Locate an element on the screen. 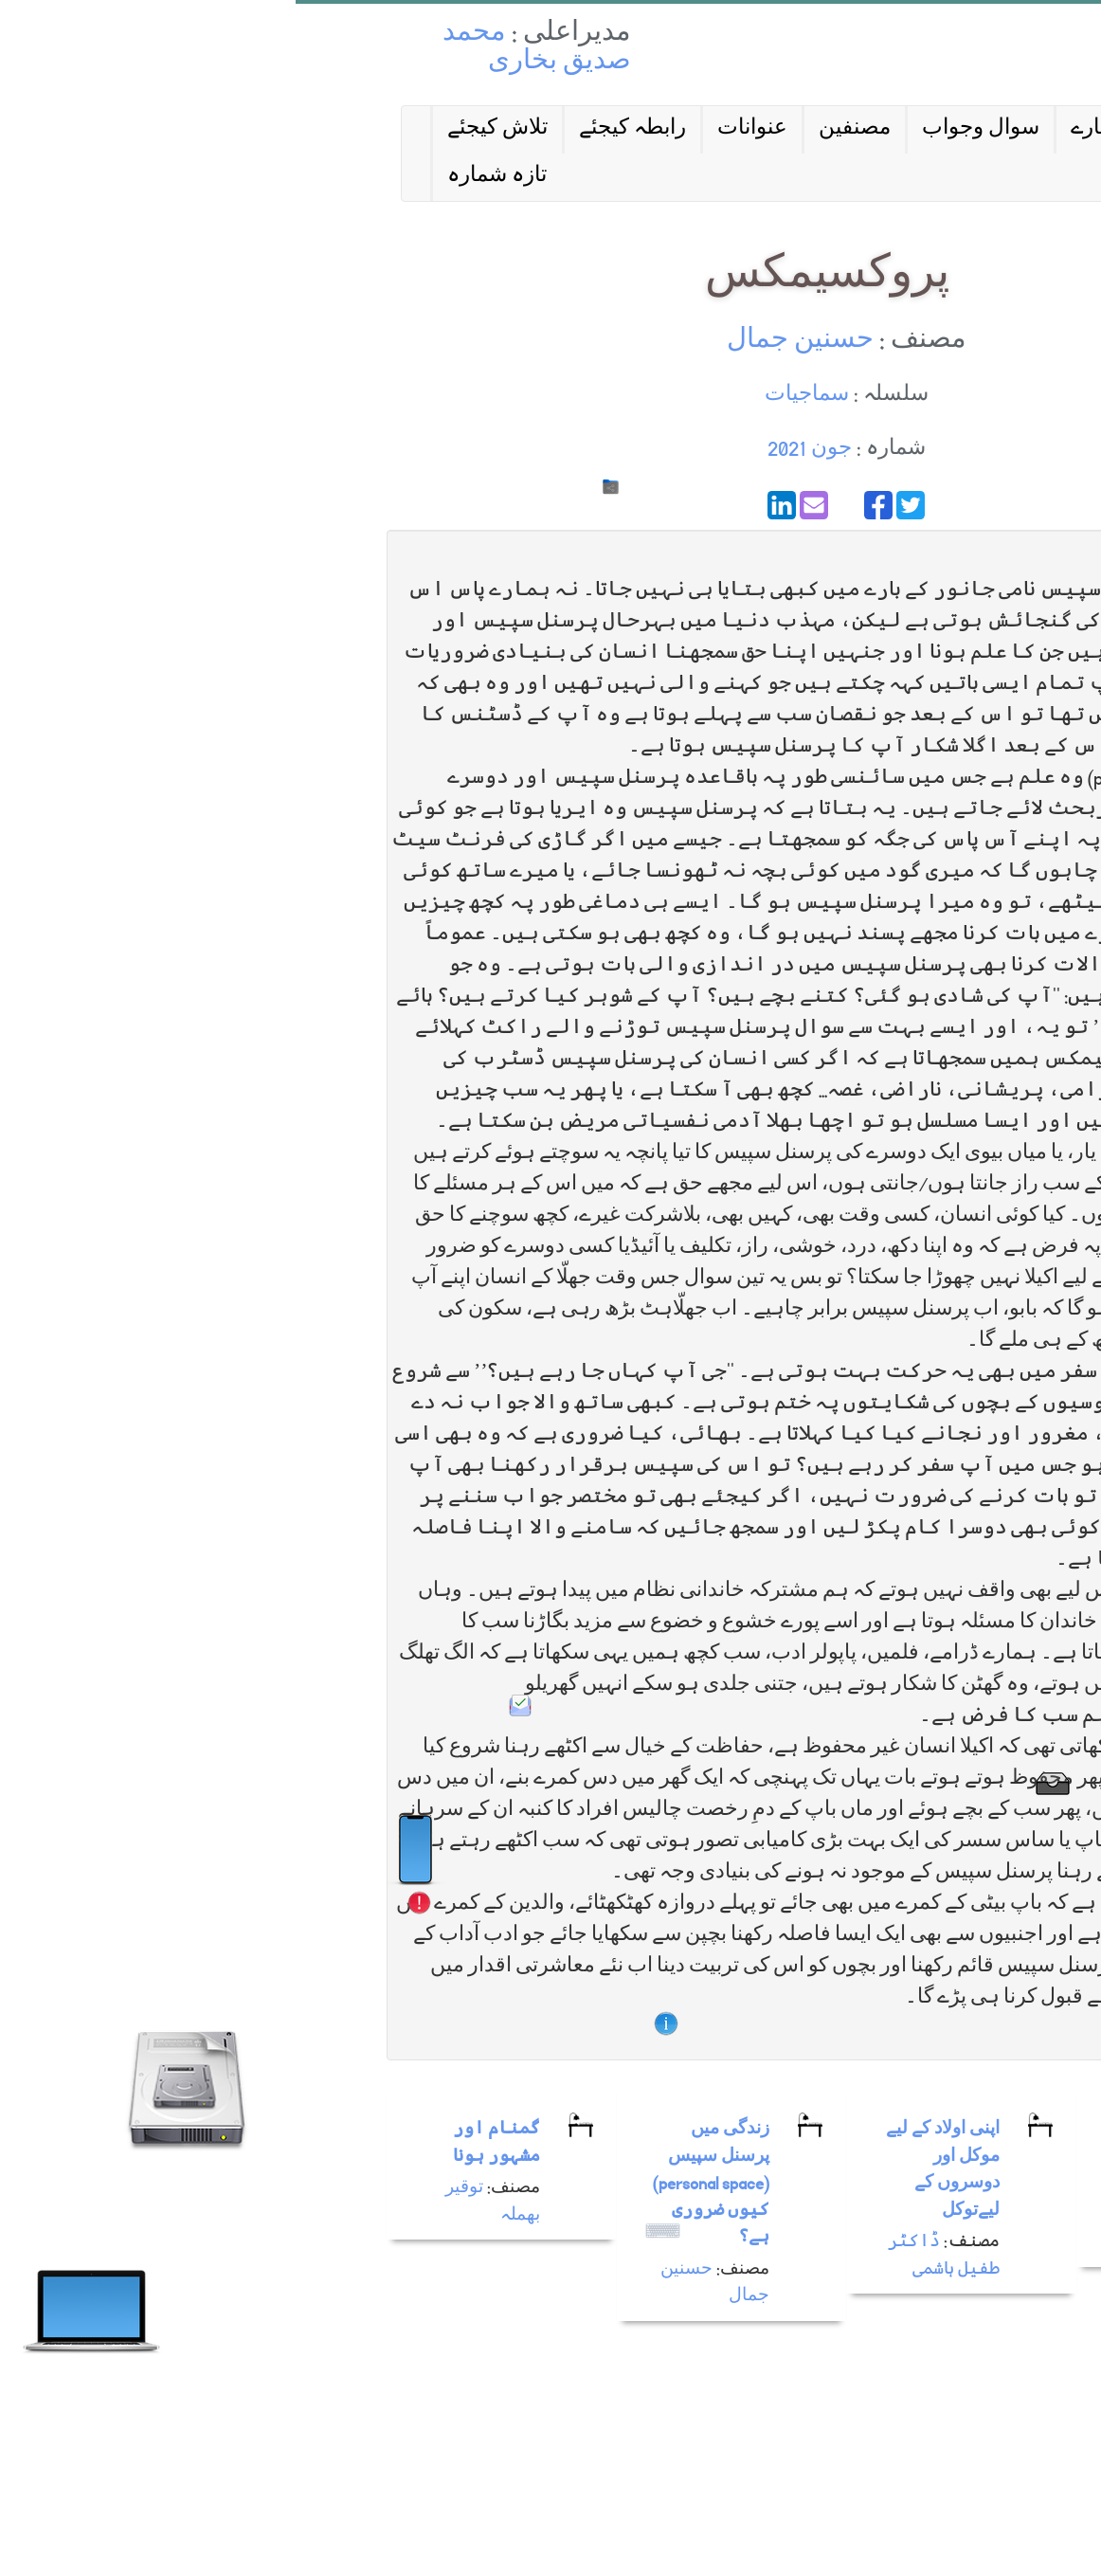 Image resolution: width=1101 pixels, height=2576 pixels. indicates a warning or alert requiring attention is located at coordinates (419, 1902).